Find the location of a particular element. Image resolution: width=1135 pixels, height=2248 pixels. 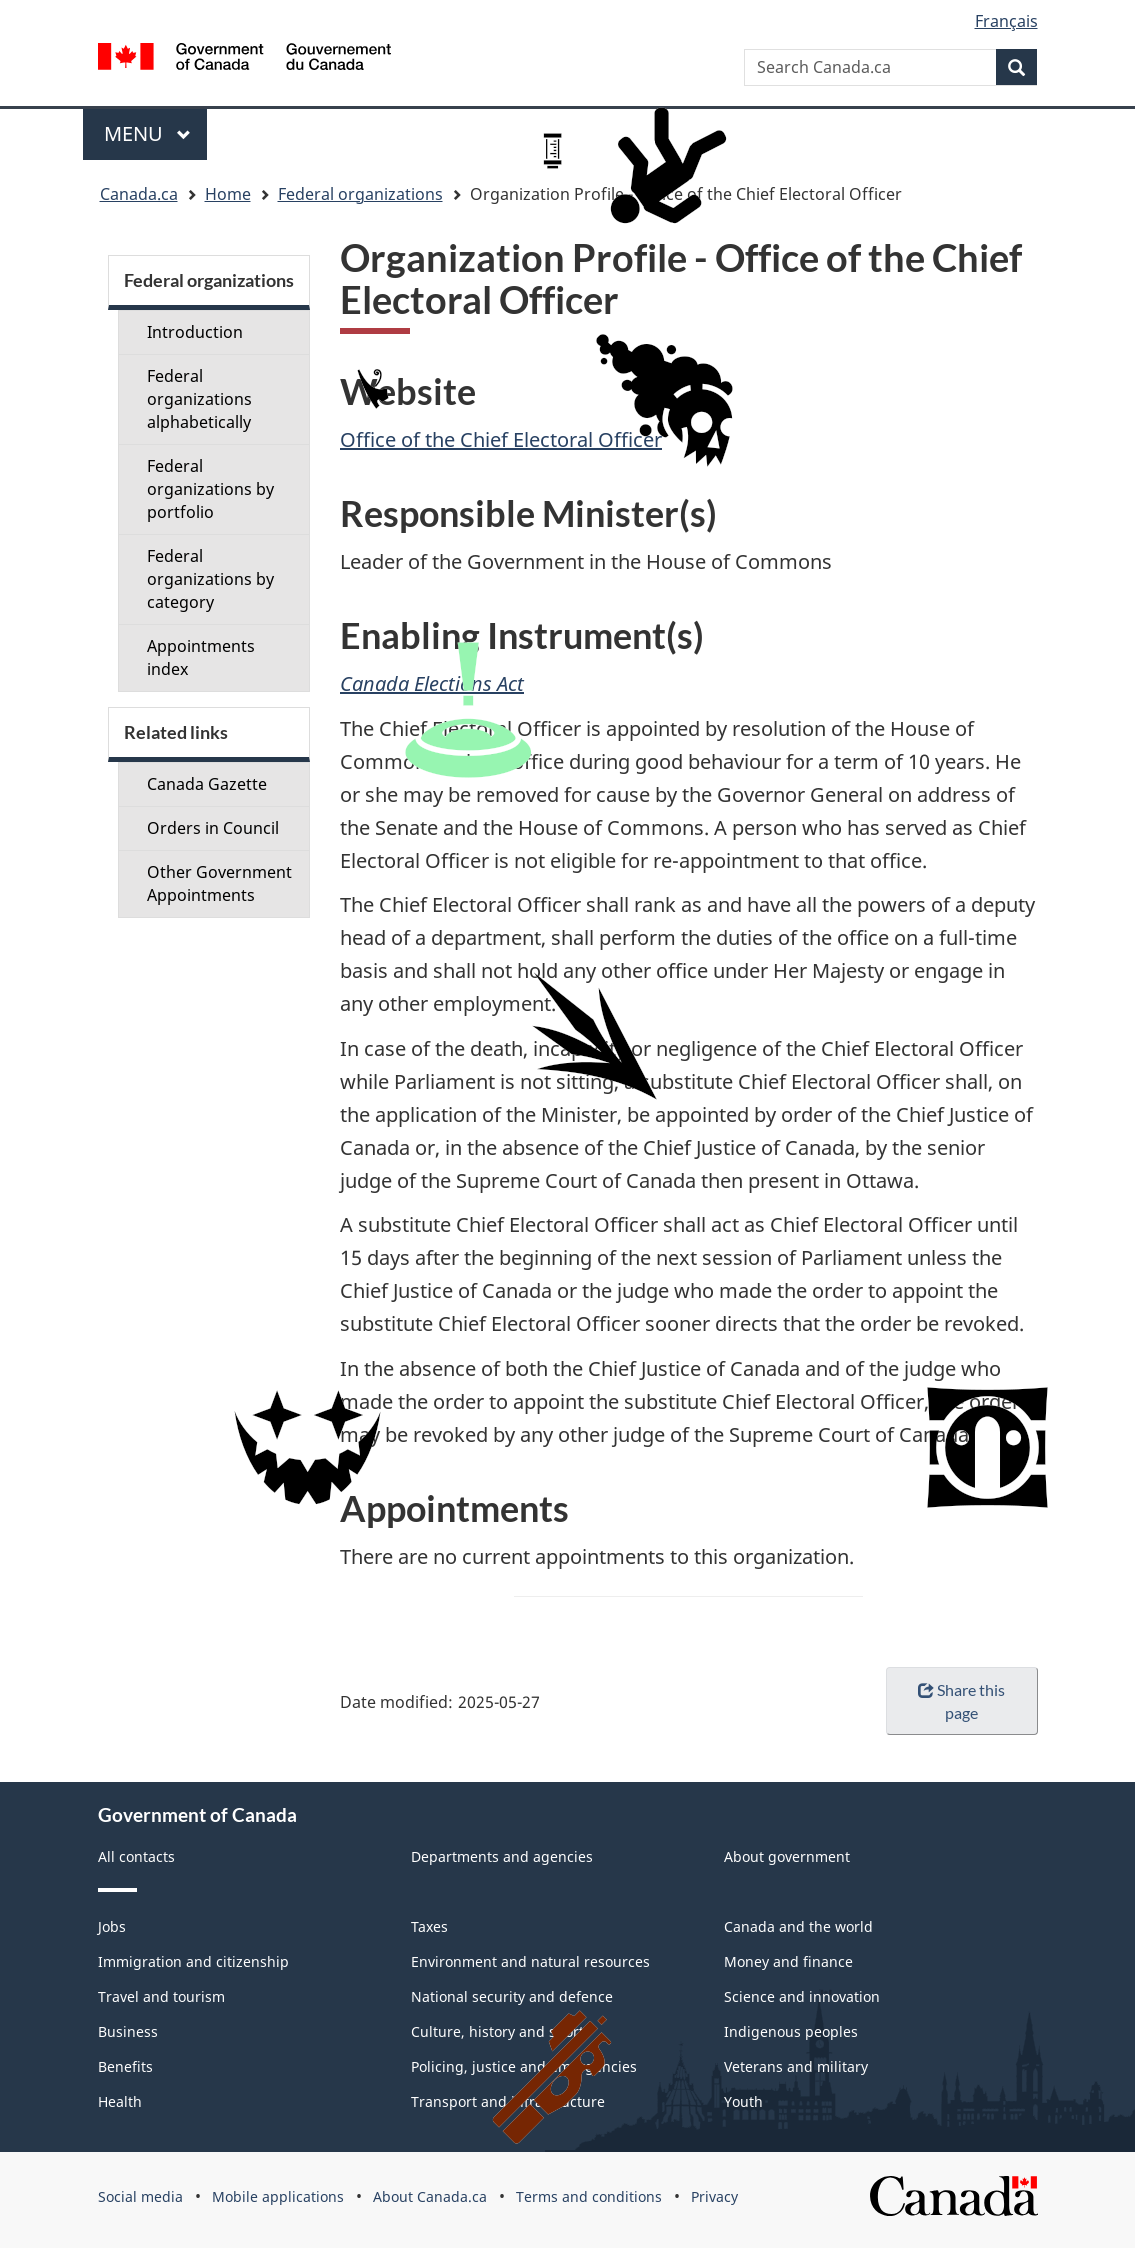

view temperature or measurement settings is located at coordinates (553, 151).